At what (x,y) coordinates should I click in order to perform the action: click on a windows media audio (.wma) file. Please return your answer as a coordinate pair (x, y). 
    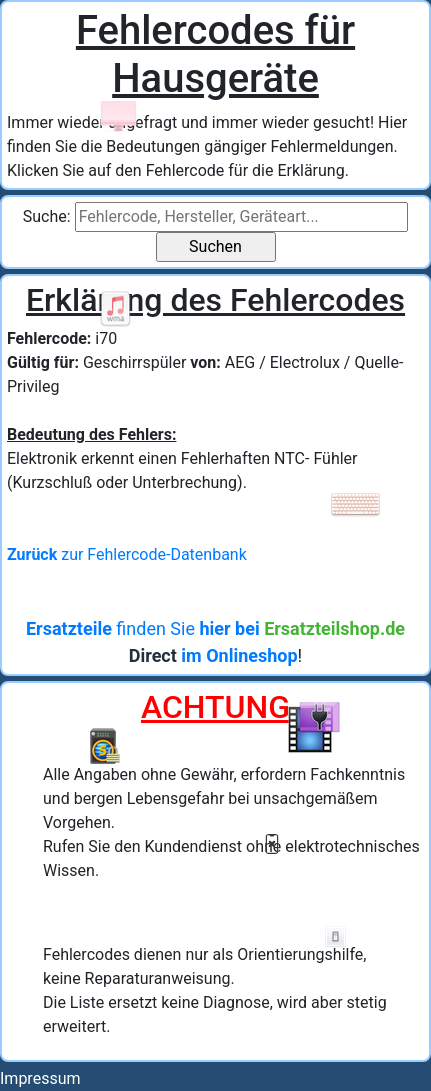
    Looking at the image, I should click on (115, 308).